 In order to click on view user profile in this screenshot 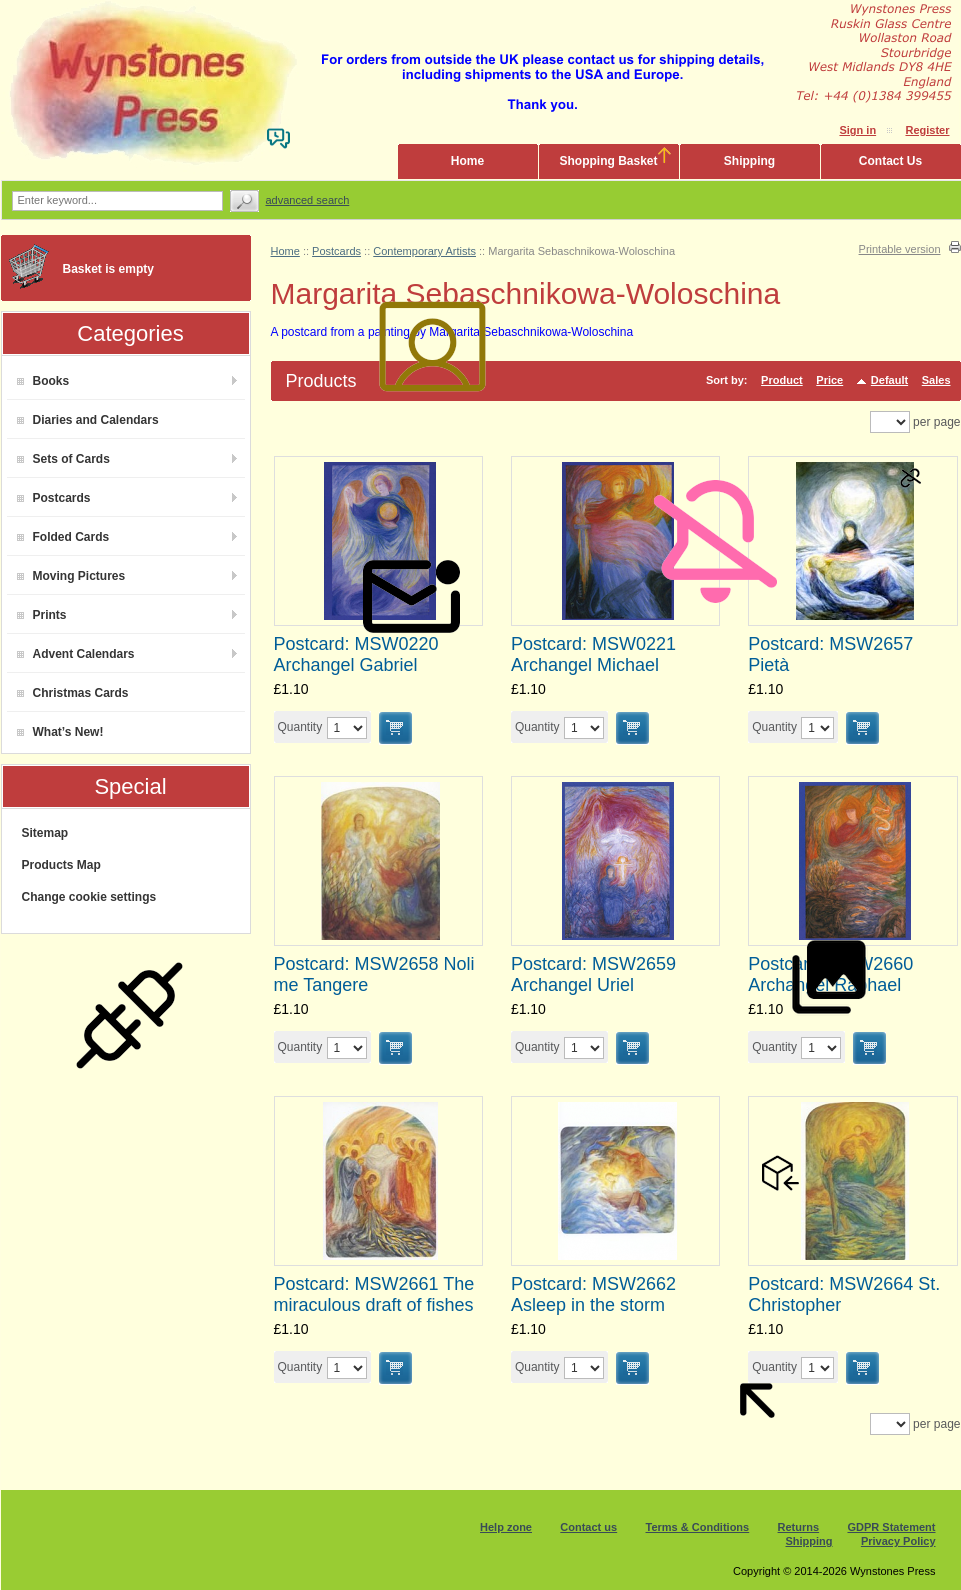, I will do `click(432, 346)`.